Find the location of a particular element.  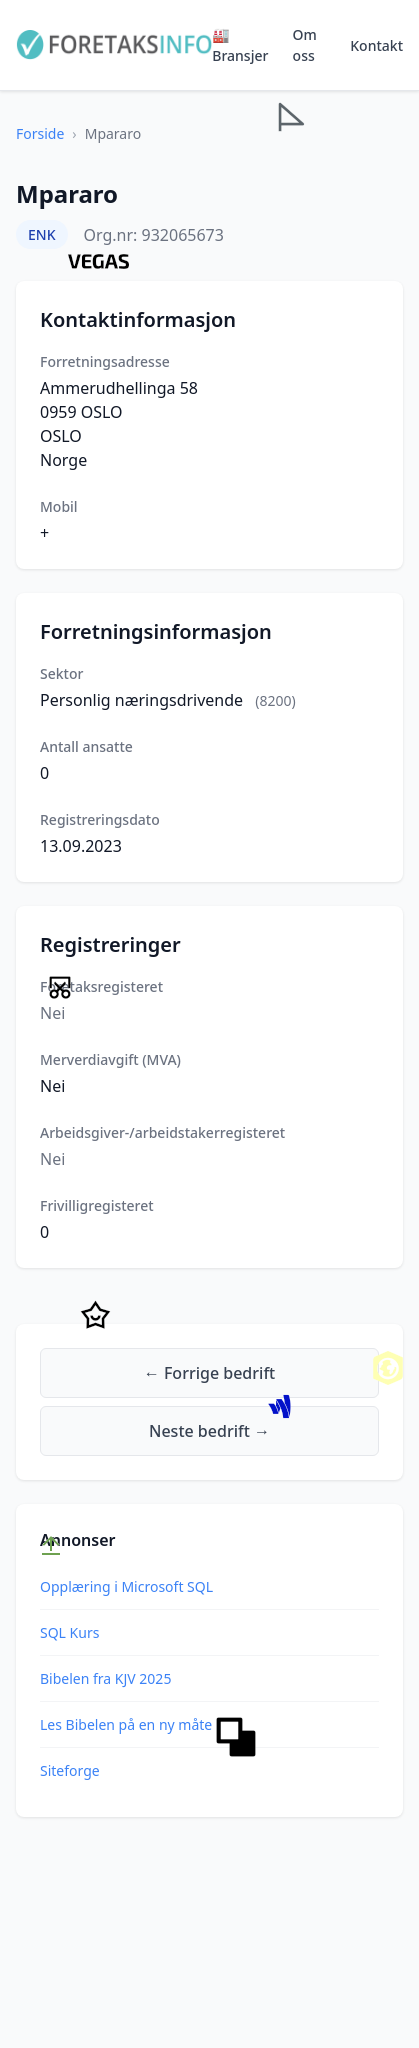

capture a screenshot is located at coordinates (60, 987).